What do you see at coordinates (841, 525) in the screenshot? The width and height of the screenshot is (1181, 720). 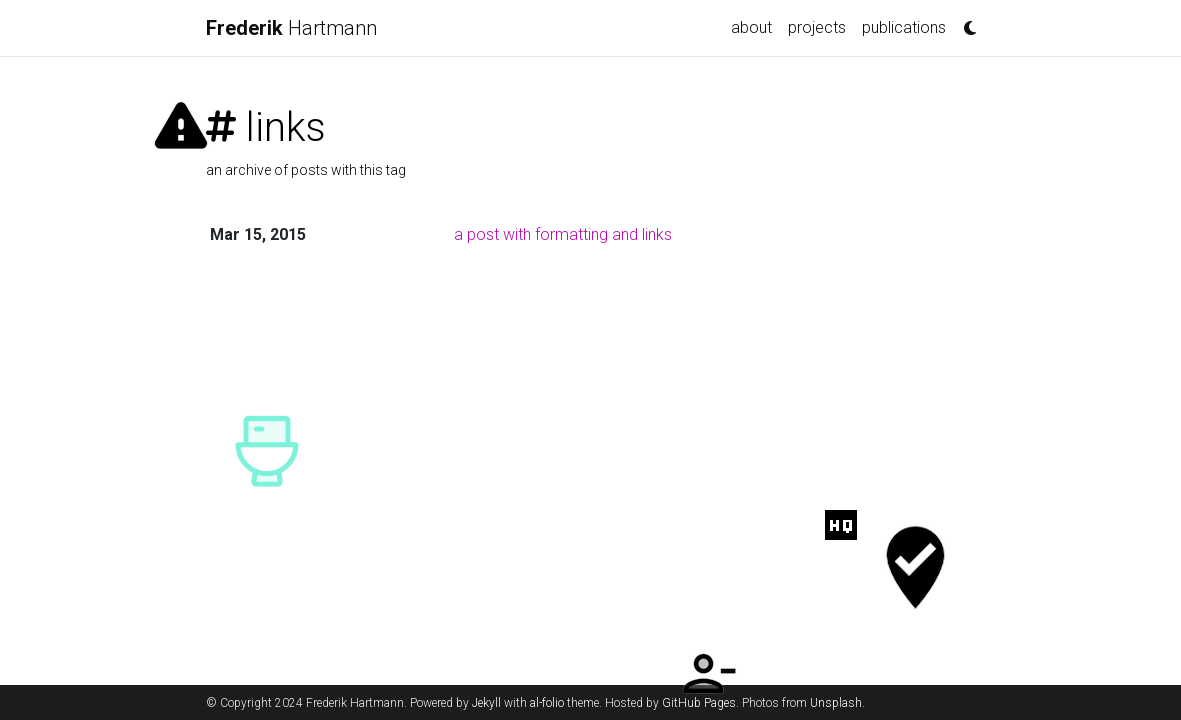 I see `switch to high quality playback` at bounding box center [841, 525].